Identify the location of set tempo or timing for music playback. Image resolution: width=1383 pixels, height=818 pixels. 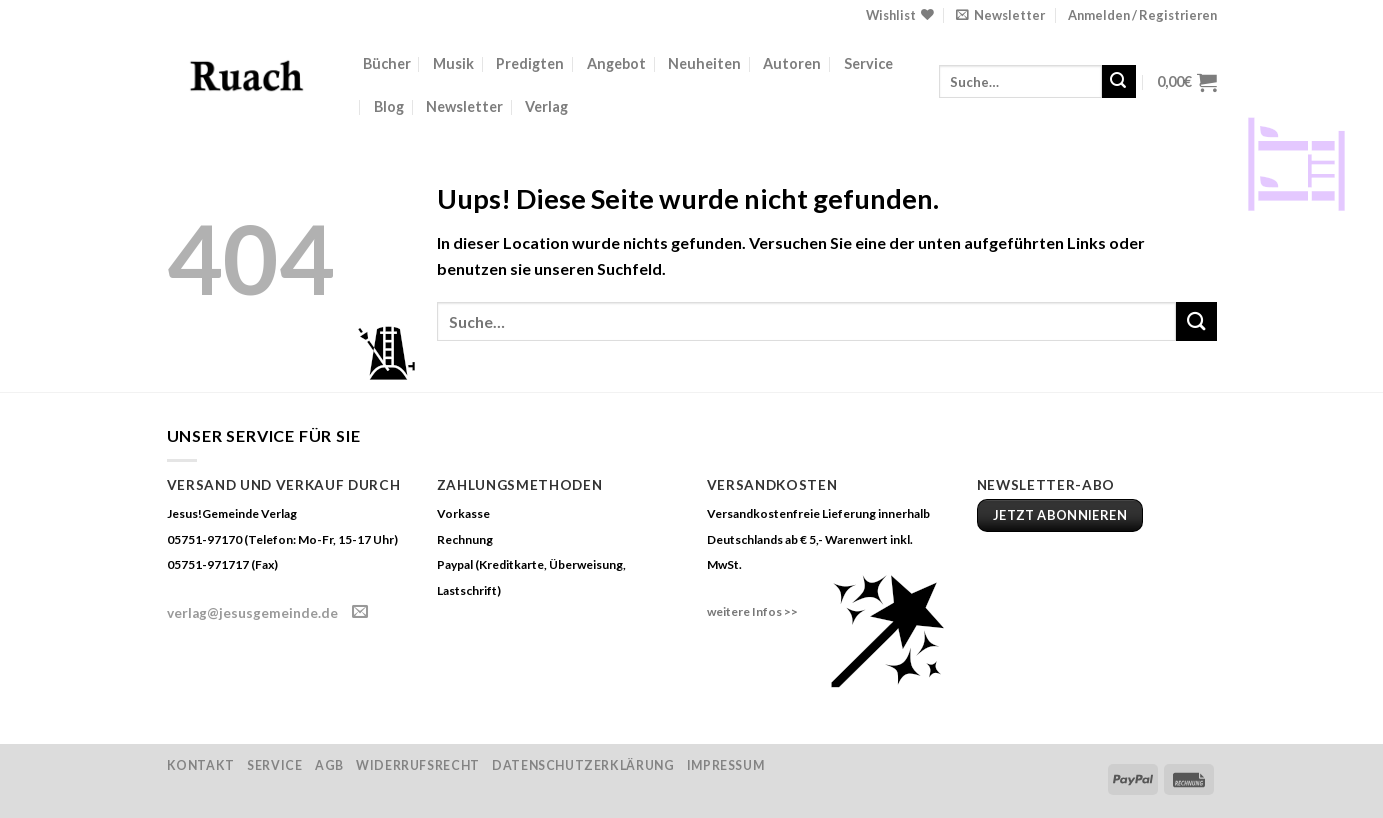
(388, 349).